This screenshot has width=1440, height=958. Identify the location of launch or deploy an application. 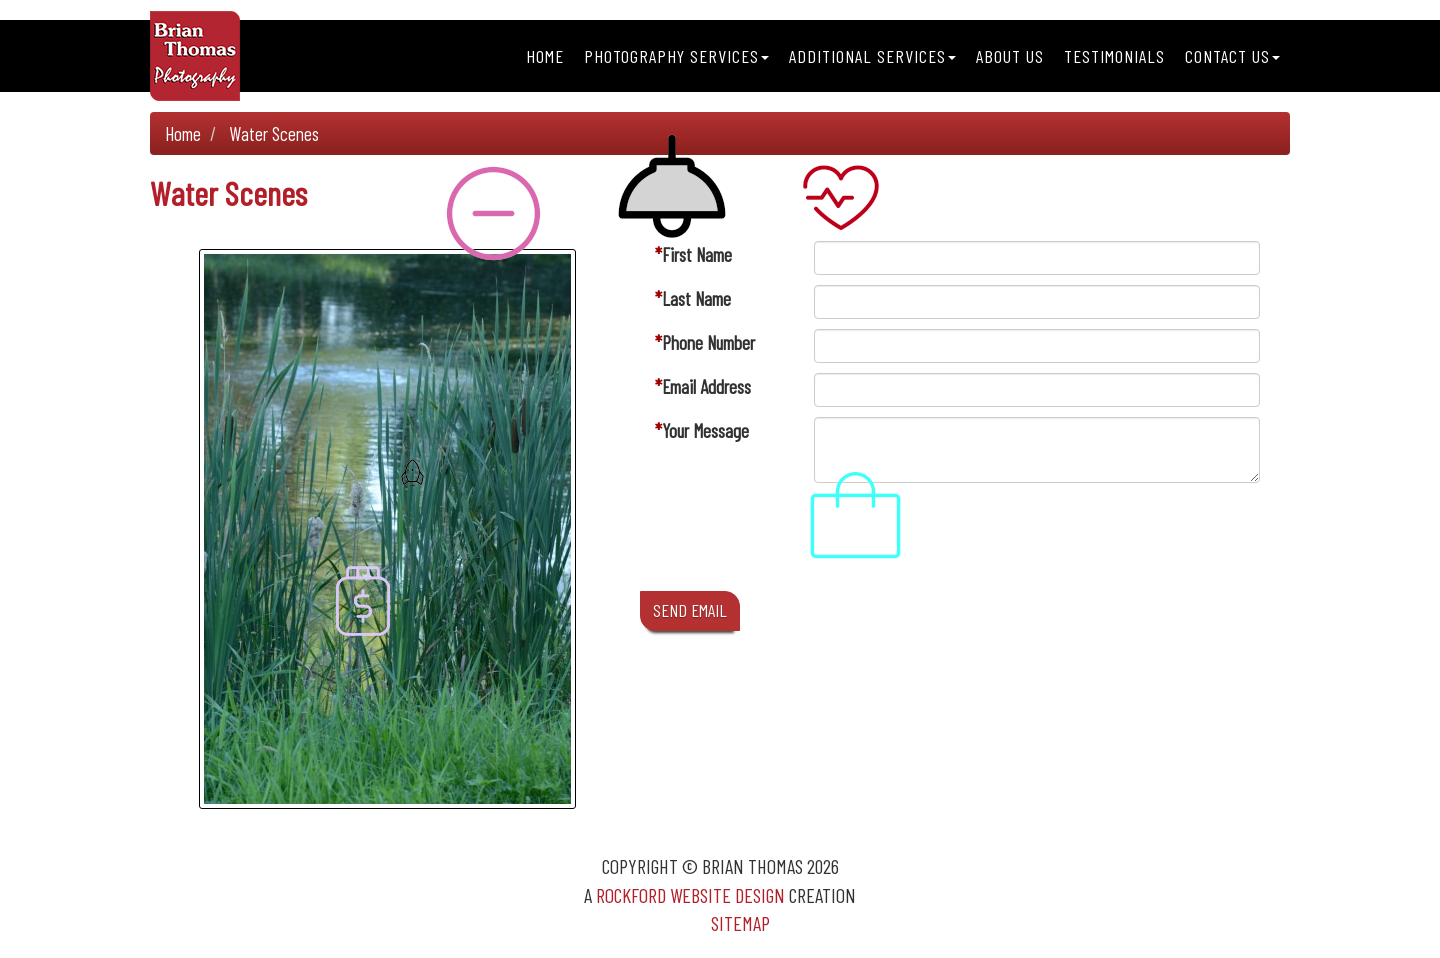
(412, 473).